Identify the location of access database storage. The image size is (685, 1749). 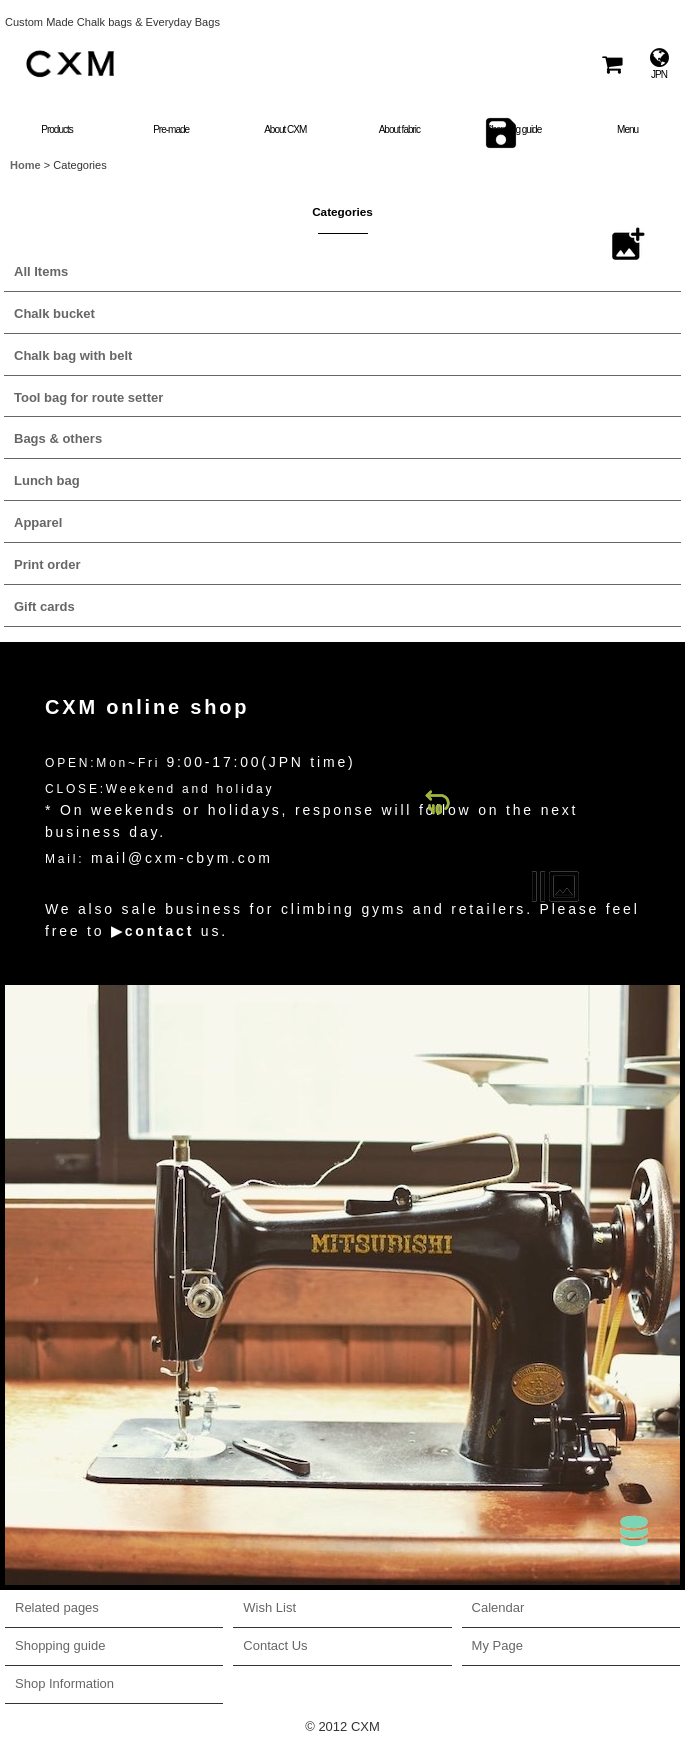
(634, 1531).